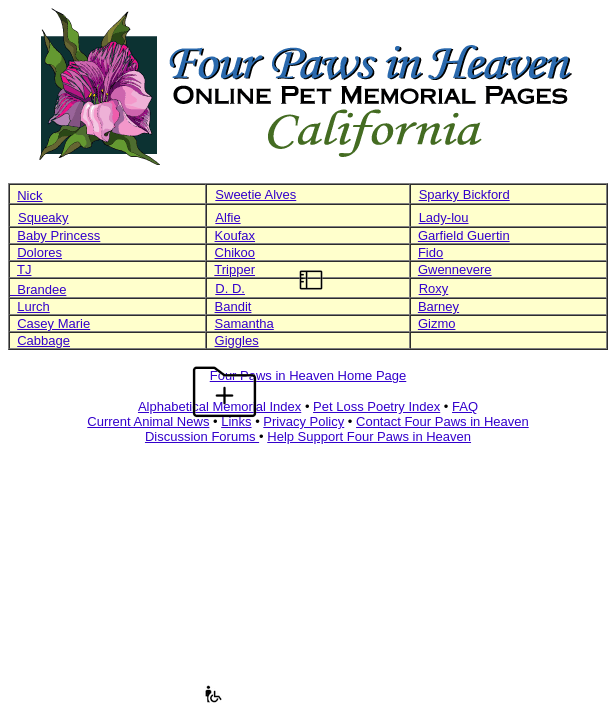 The width and height of the screenshot is (608, 720). I want to click on toggle the sidebar panel, so click(311, 280).